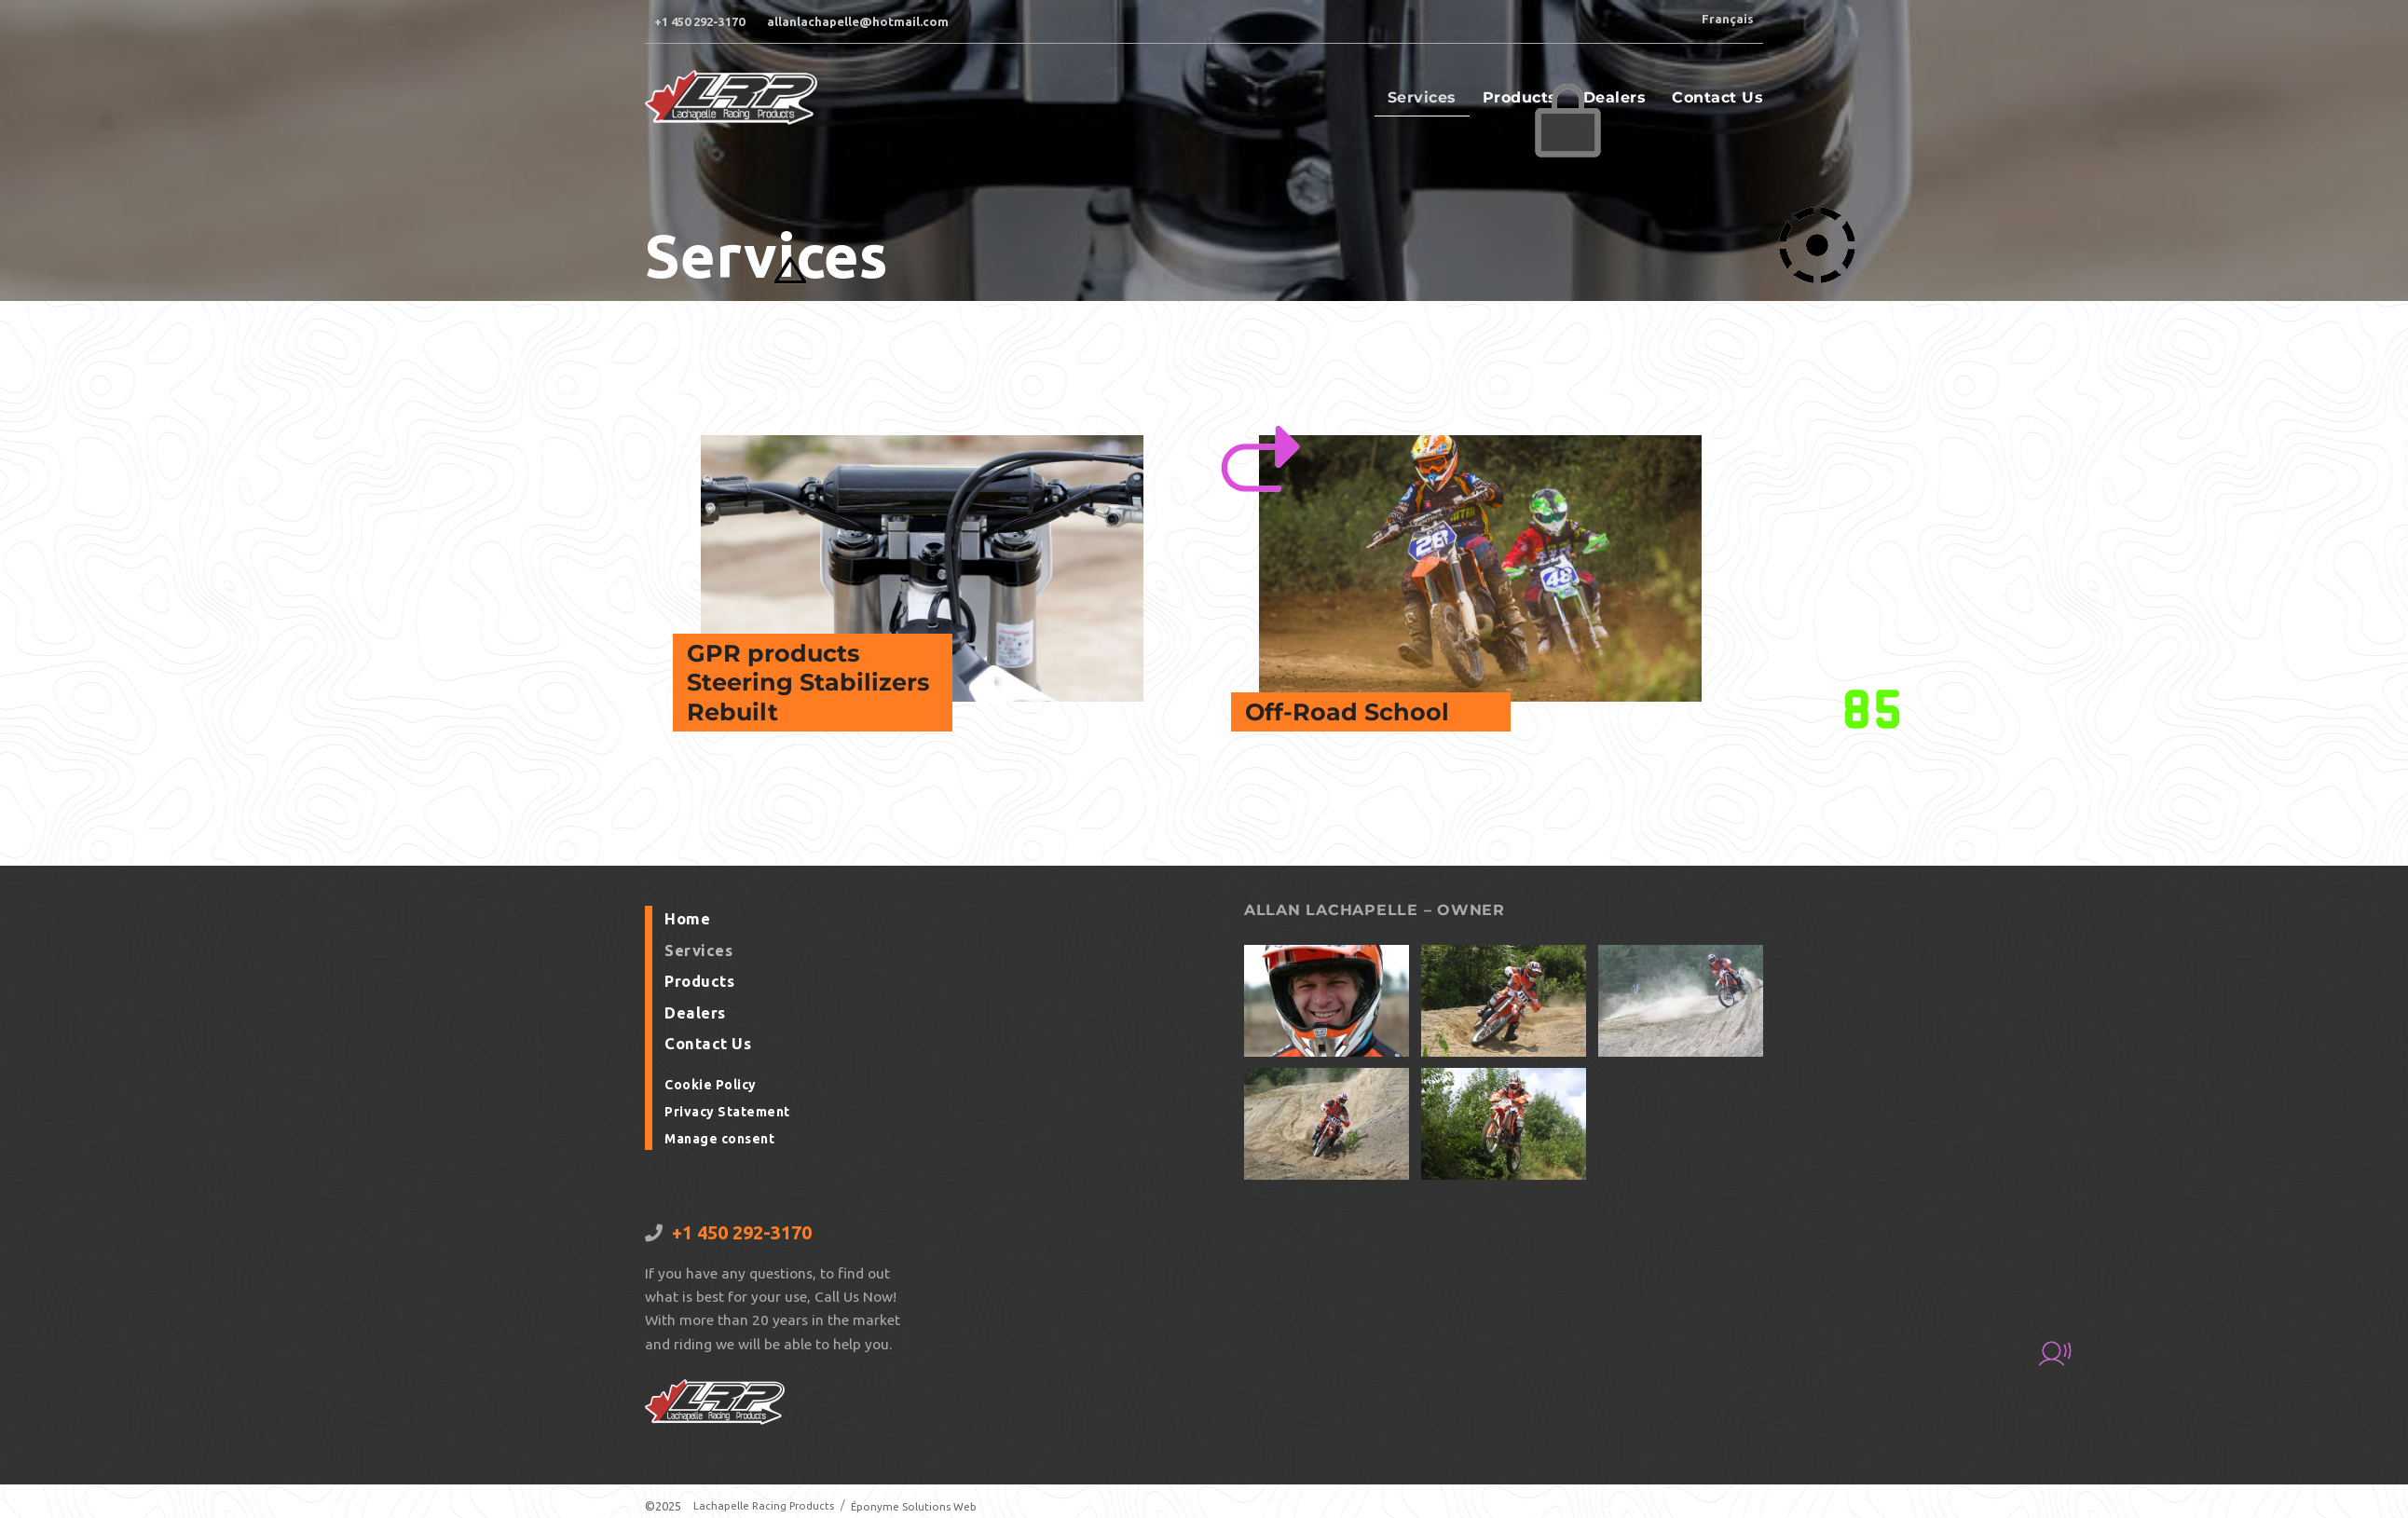  What do you see at coordinates (2054, 1353) in the screenshot?
I see `user is currently speaking or broadcasting audio` at bounding box center [2054, 1353].